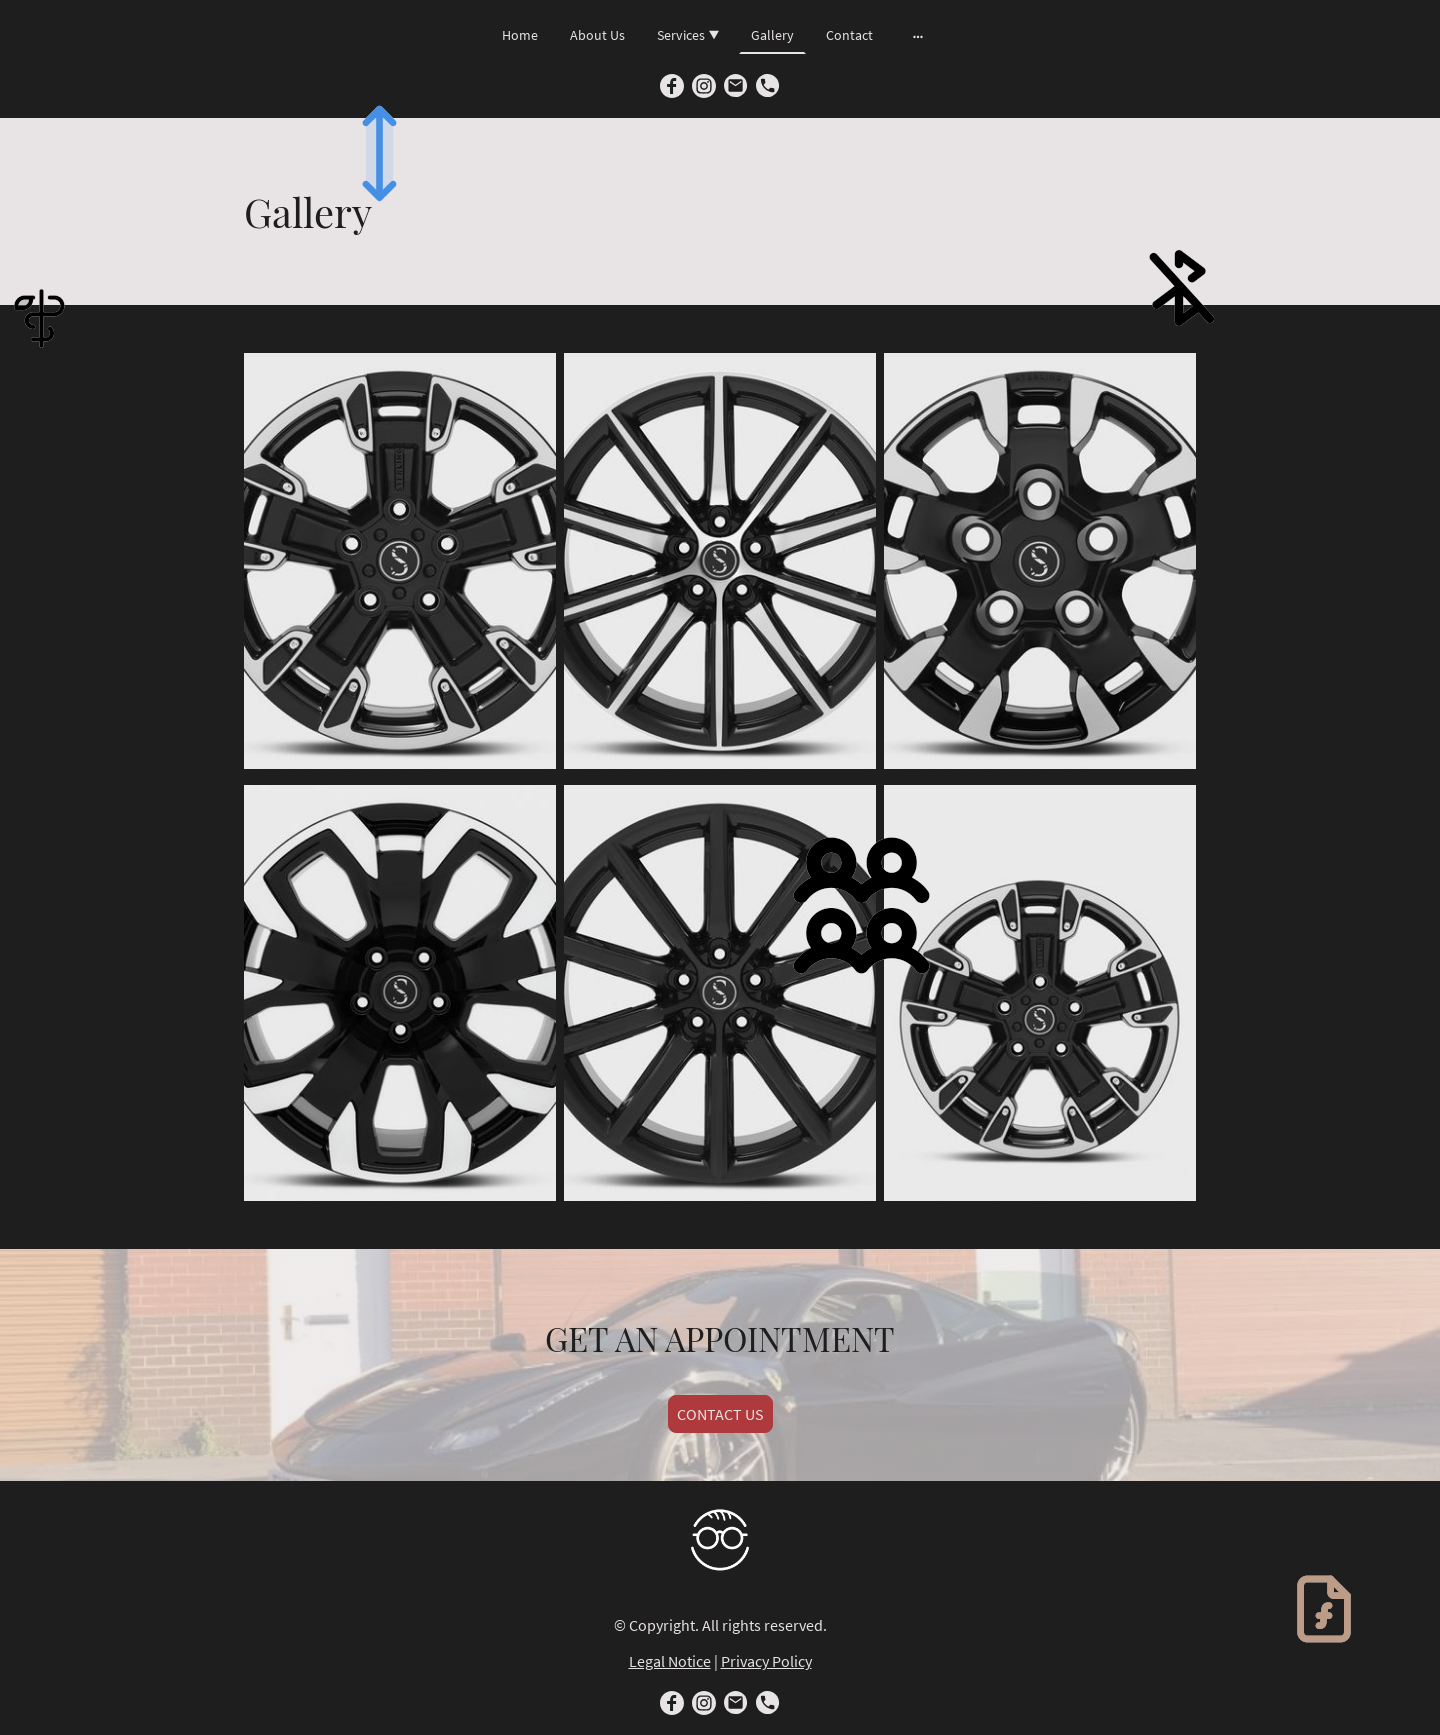 This screenshot has height=1735, width=1440. What do you see at coordinates (1179, 288) in the screenshot?
I see `bluetooth is disabled or turned off` at bounding box center [1179, 288].